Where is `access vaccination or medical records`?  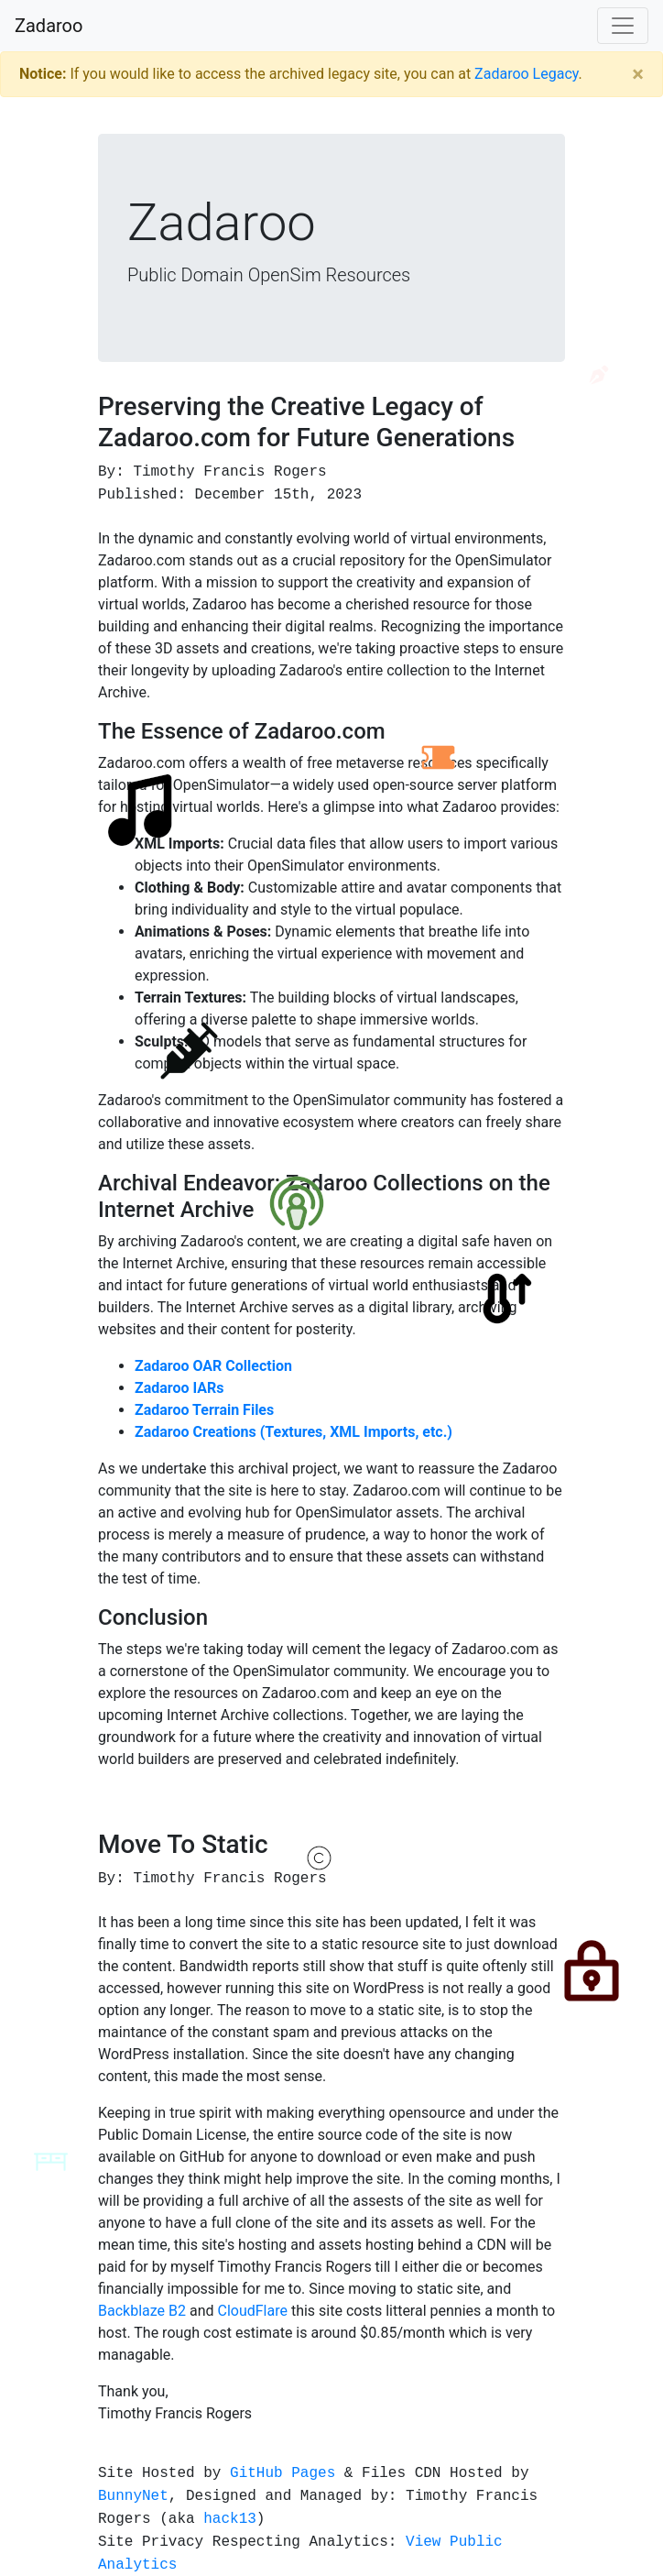 access vaccination or medical records is located at coordinates (189, 1050).